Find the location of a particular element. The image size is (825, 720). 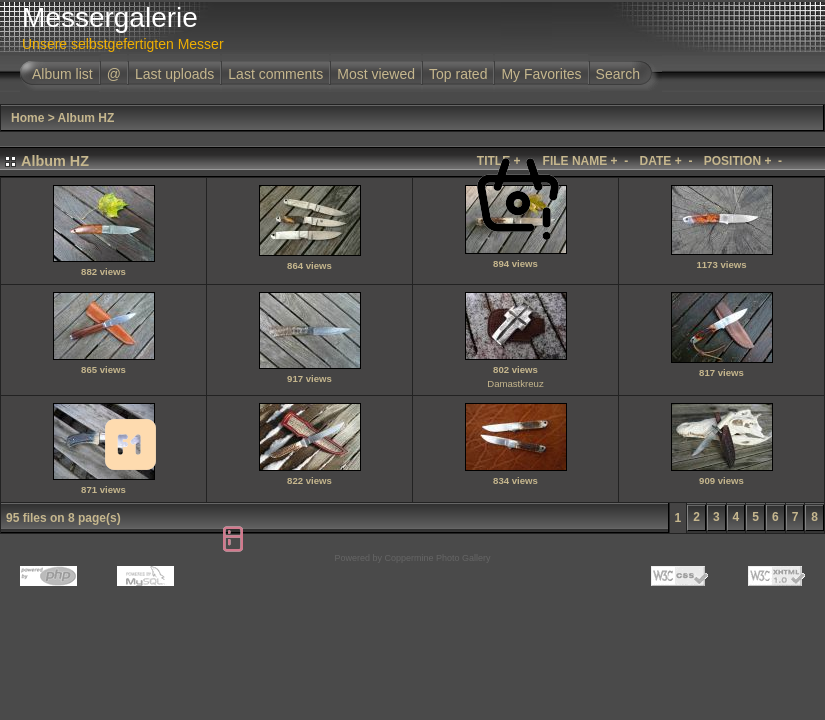

indicates an issue with your shopping basket is located at coordinates (518, 195).